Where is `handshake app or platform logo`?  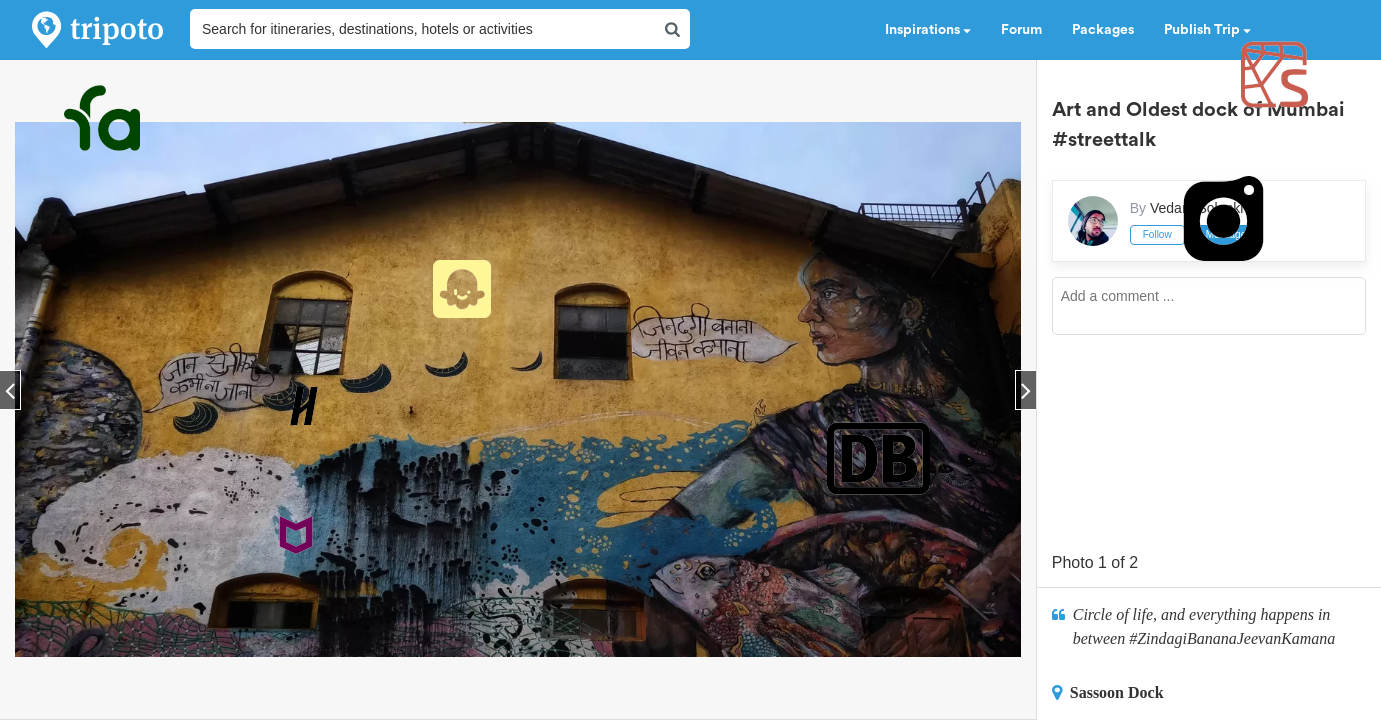
handshake app or platform logo is located at coordinates (304, 406).